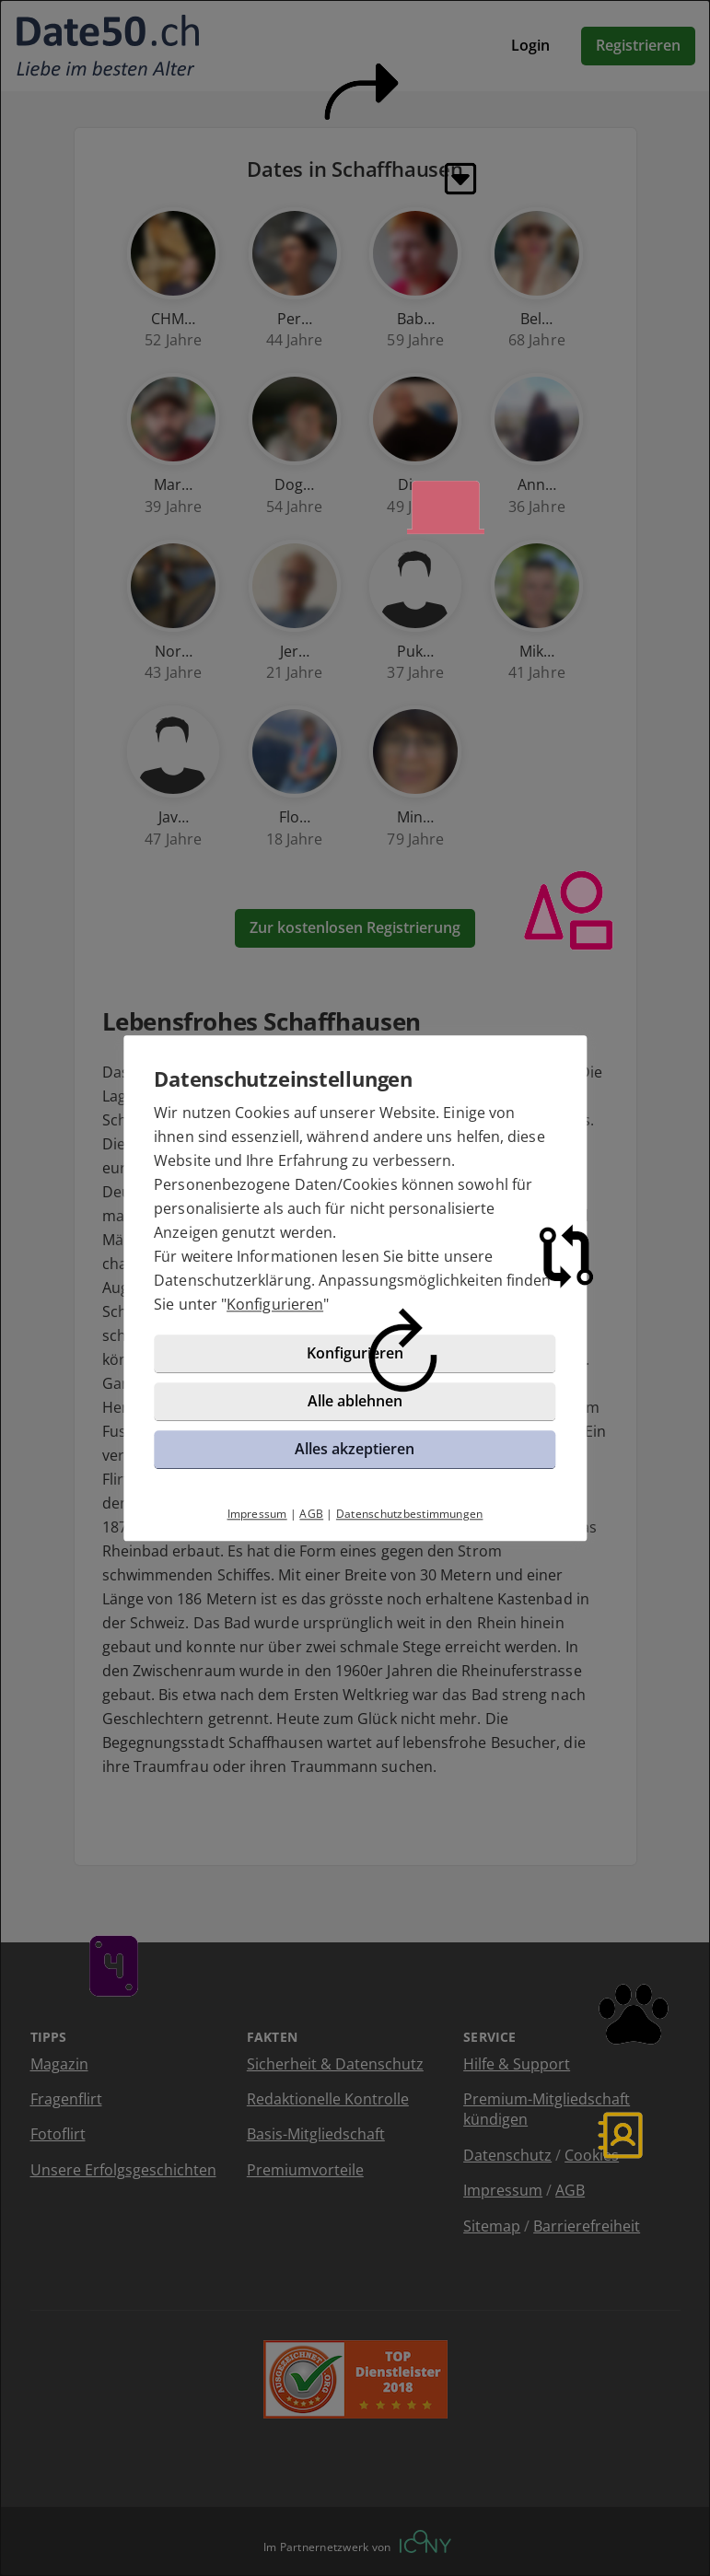 The image size is (710, 2576). I want to click on share or forward content, so click(361, 91).